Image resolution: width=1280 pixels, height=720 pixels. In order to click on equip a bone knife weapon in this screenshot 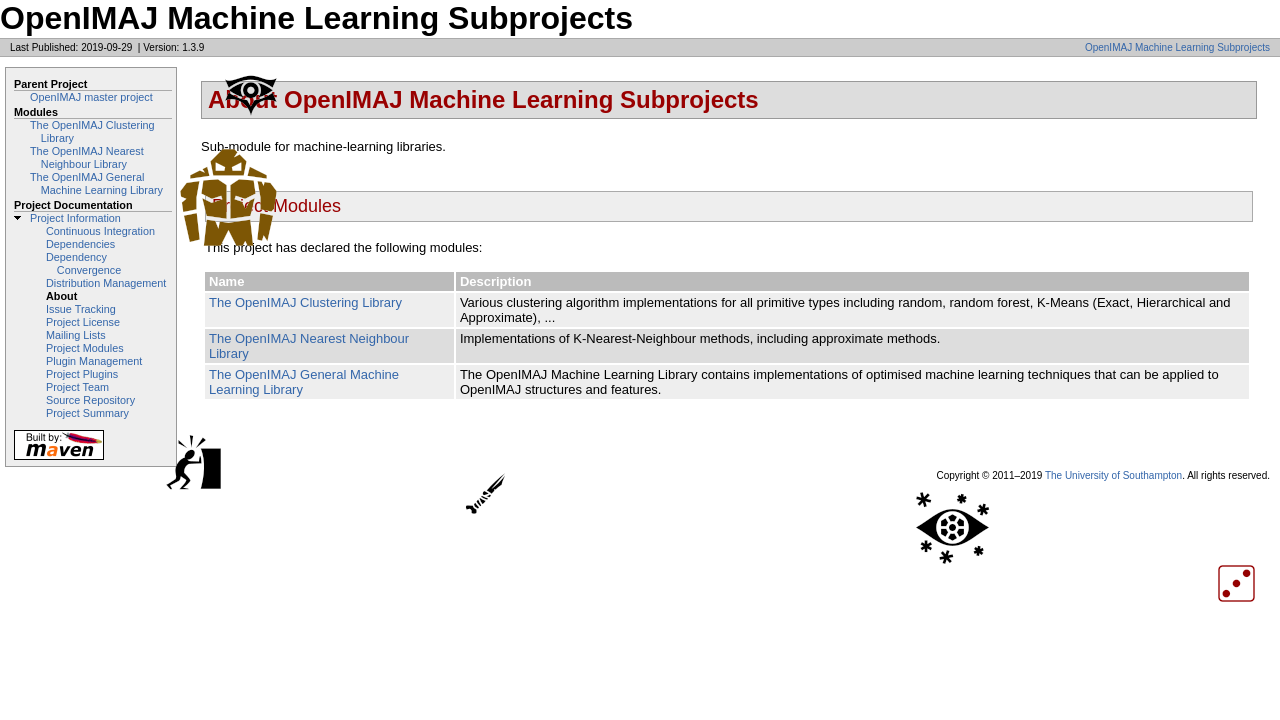, I will do `click(485, 493)`.